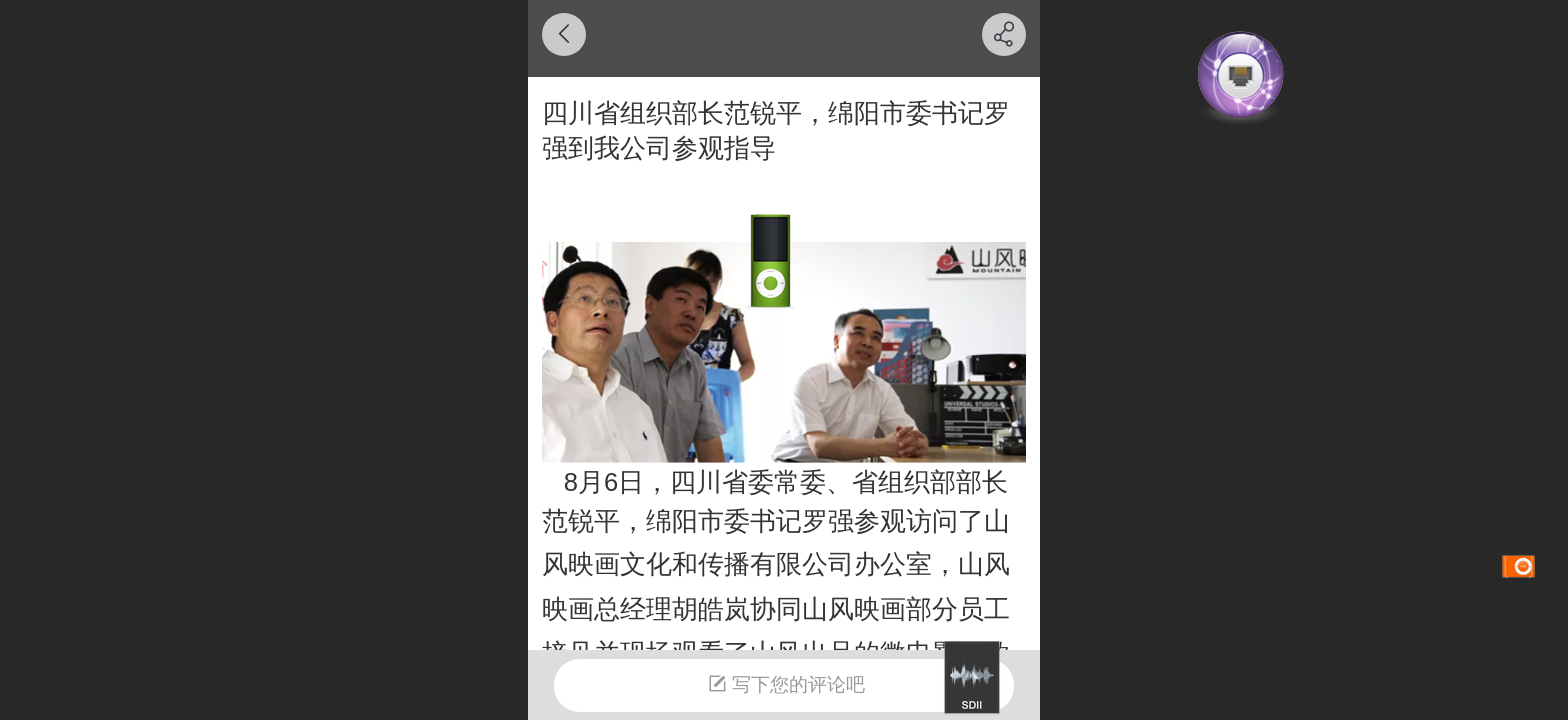 Image resolution: width=1568 pixels, height=720 pixels. Describe the element at coordinates (1241, 80) in the screenshot. I see `connect to a network` at that location.